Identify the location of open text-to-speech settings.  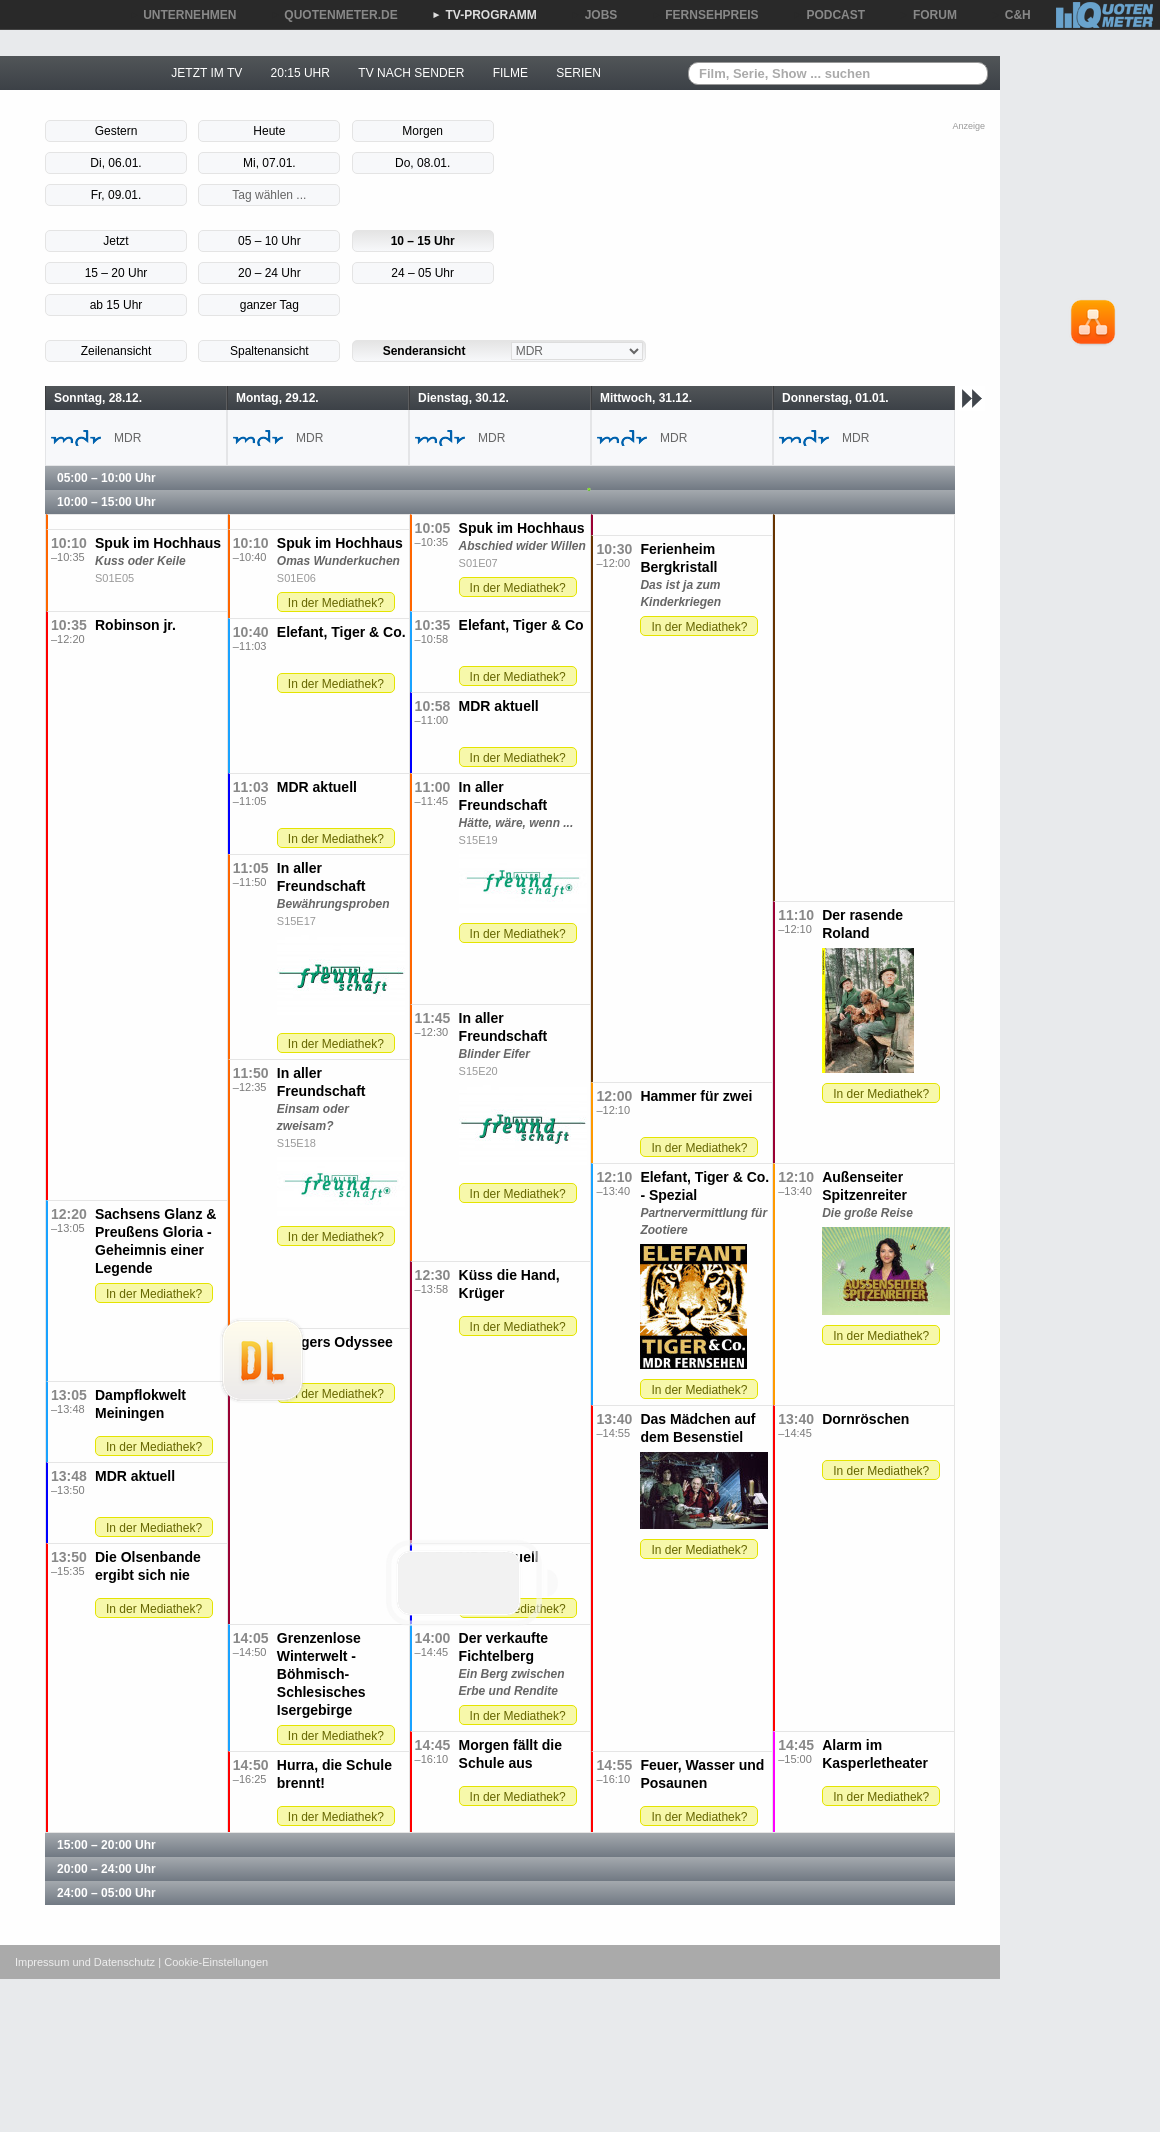
(570, 464).